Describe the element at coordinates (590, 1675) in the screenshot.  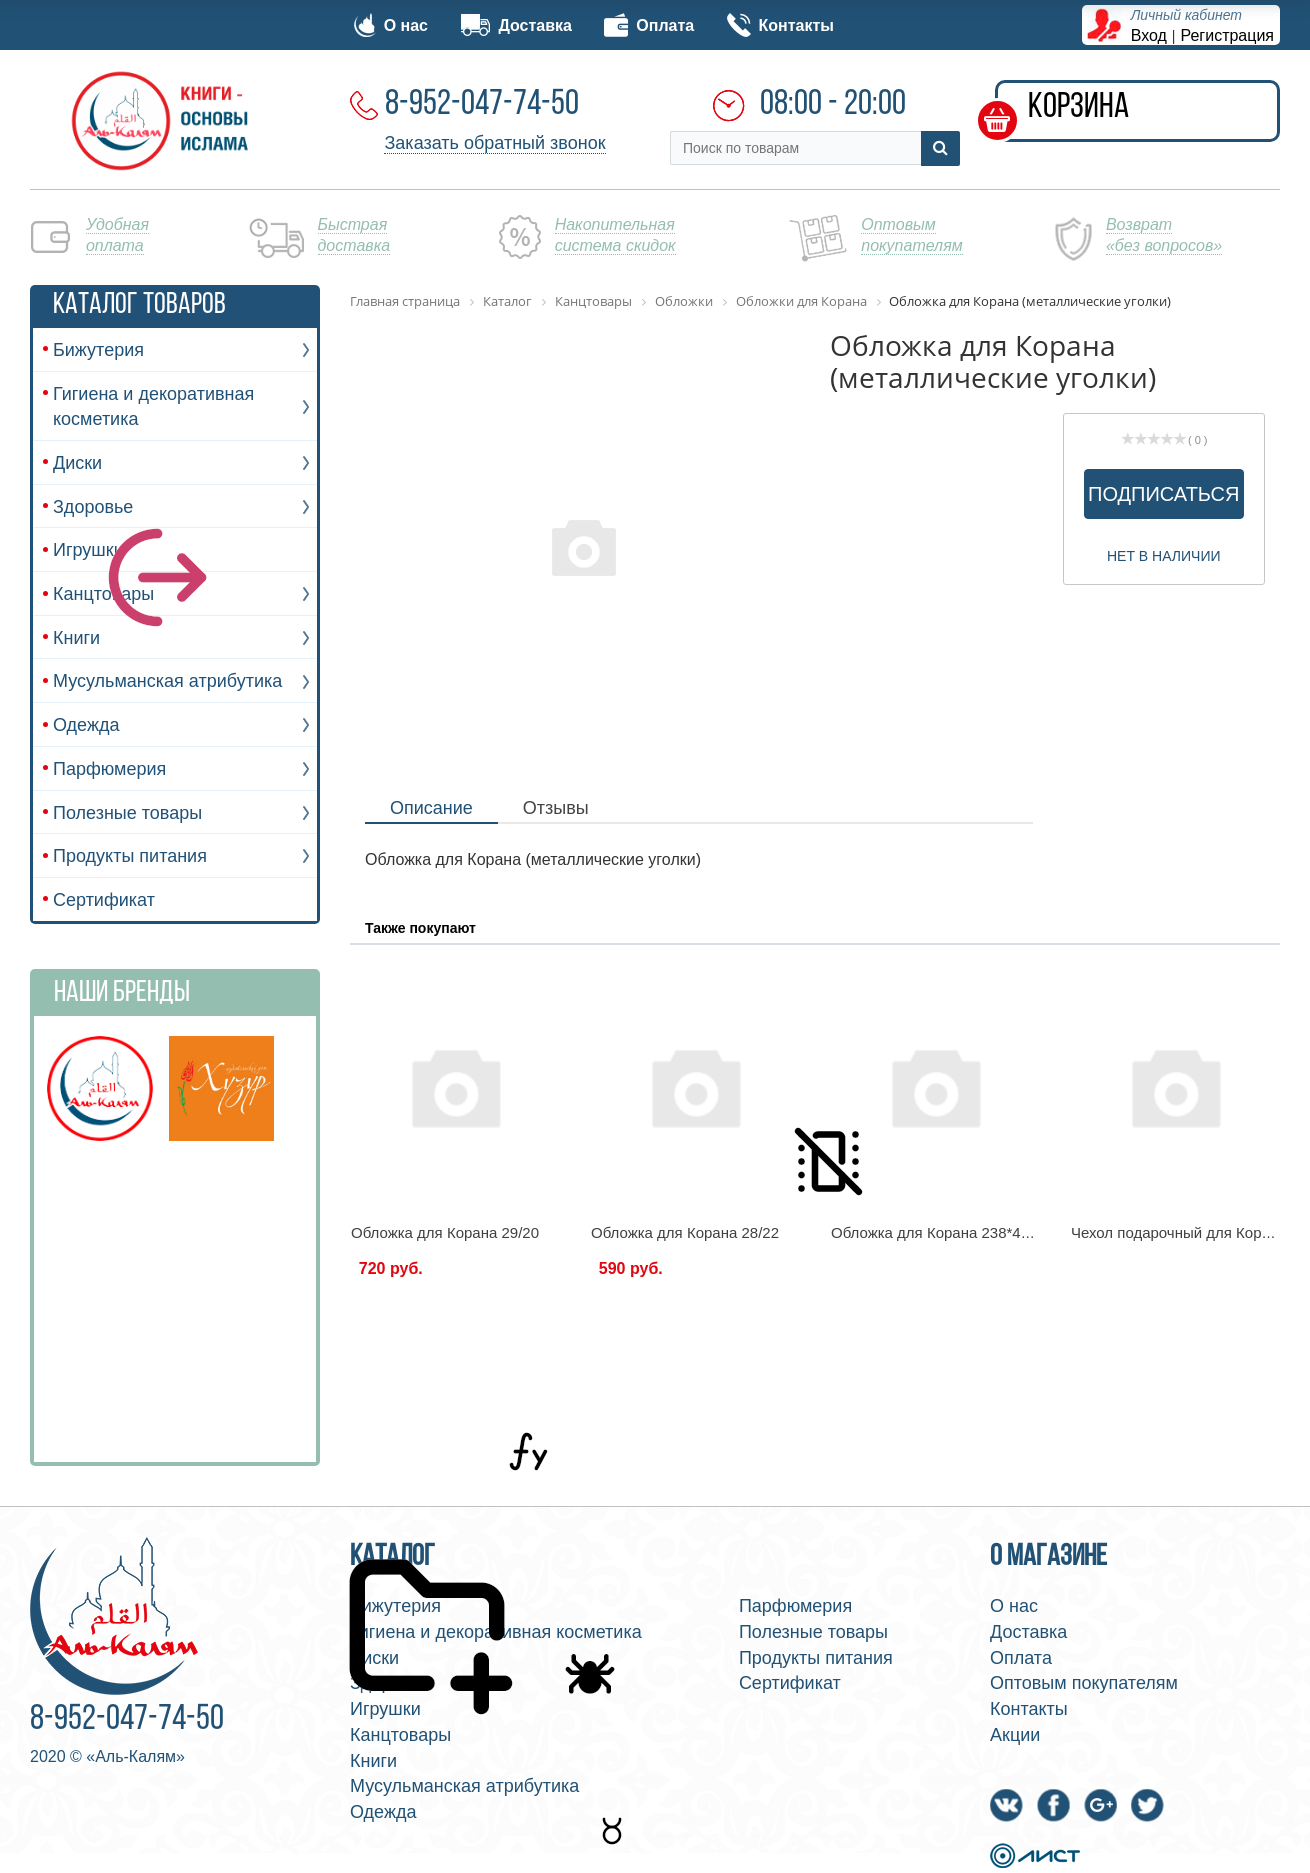
I see `indicates a bug or error in the system` at that location.